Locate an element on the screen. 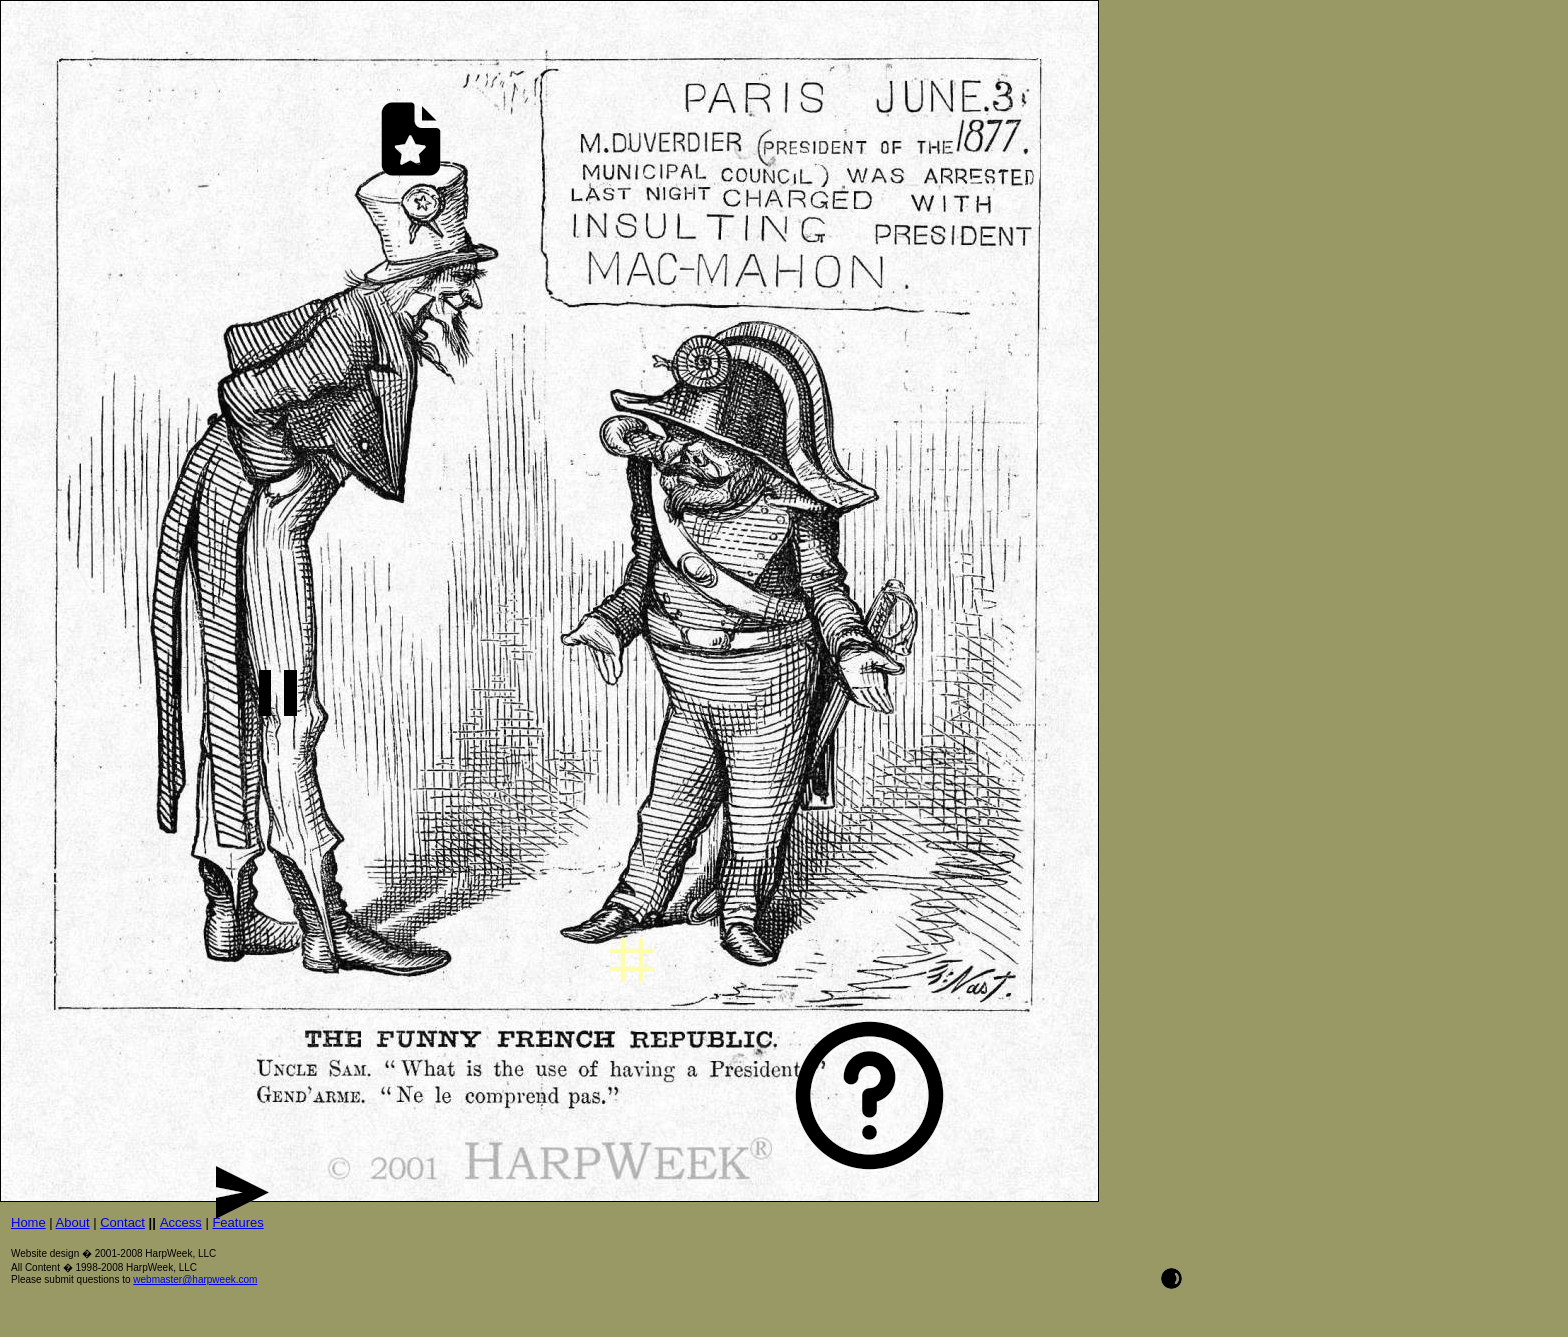 Image resolution: width=1568 pixels, height=1337 pixels. access help or support information is located at coordinates (869, 1095).